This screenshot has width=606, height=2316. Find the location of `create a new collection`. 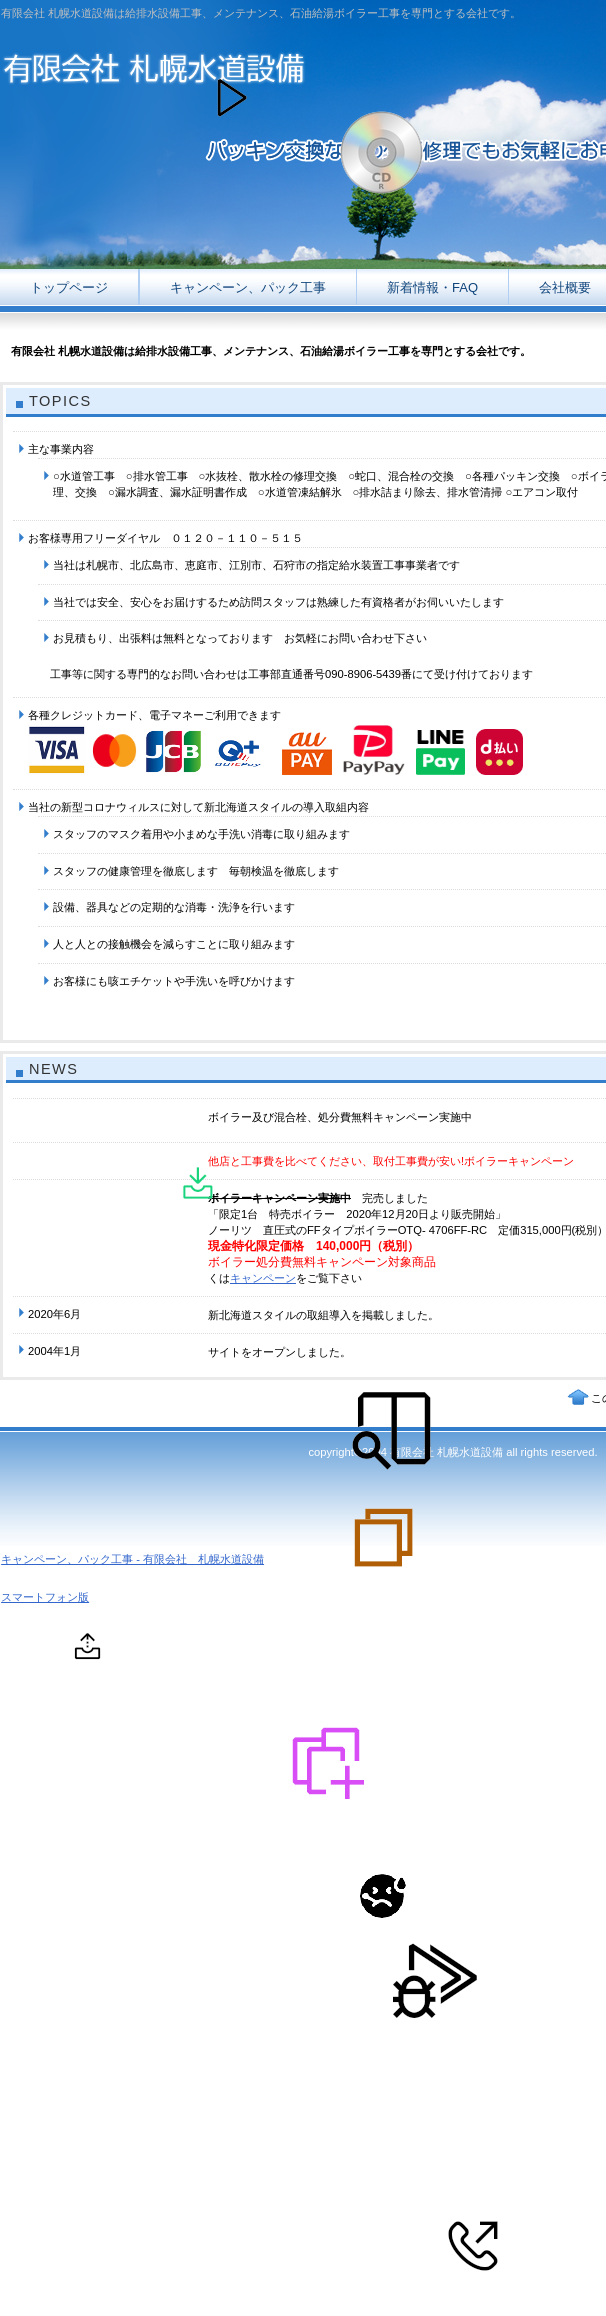

create a new collection is located at coordinates (326, 1761).